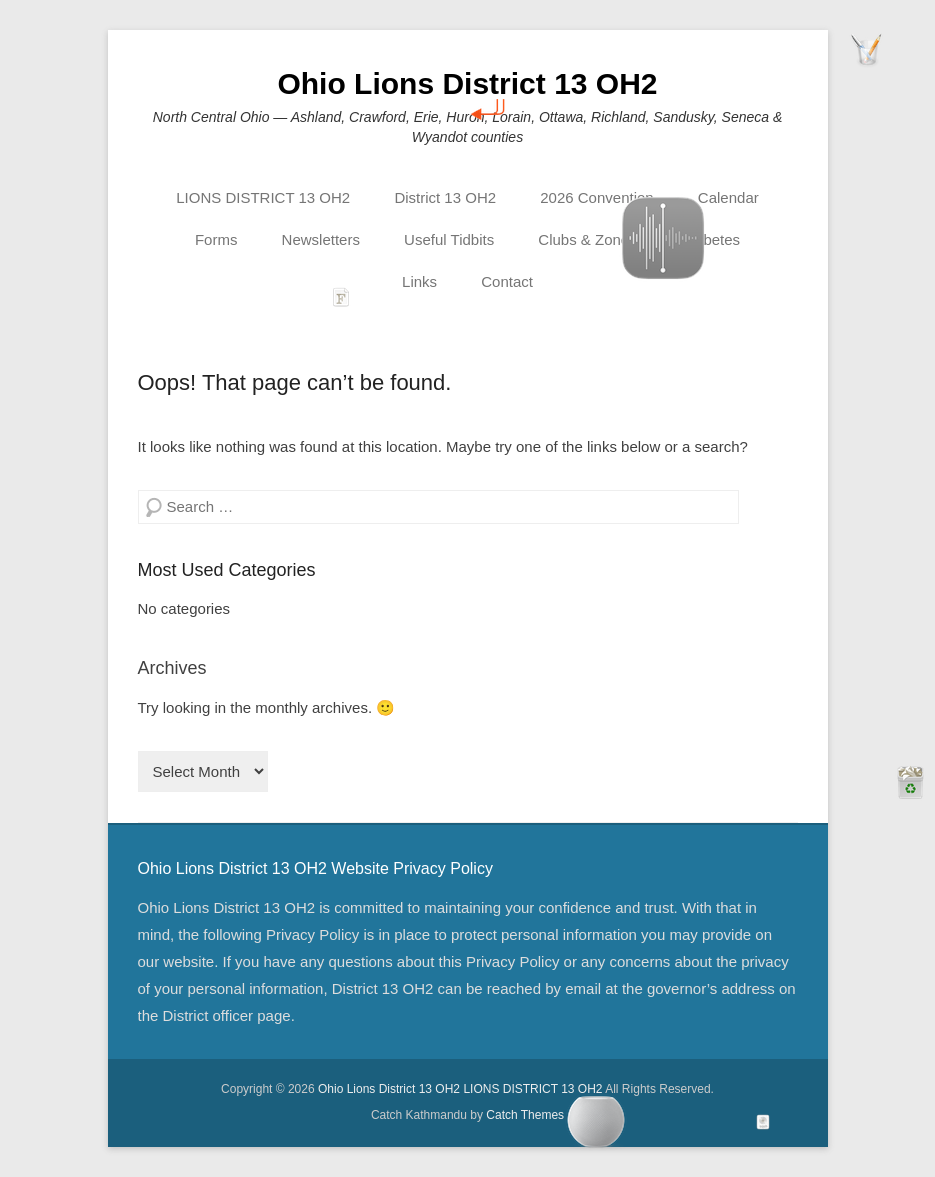 Image resolution: width=935 pixels, height=1177 pixels. Describe the element at coordinates (487, 107) in the screenshot. I see `reply to all recipients in an email thread` at that location.